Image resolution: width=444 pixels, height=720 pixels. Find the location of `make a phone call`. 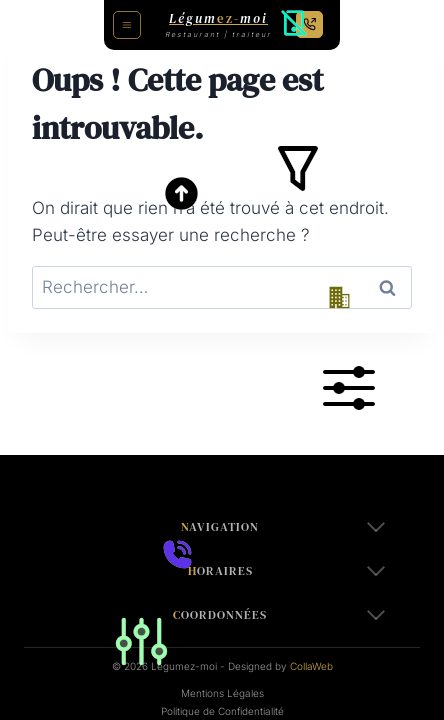

make a phone call is located at coordinates (177, 554).